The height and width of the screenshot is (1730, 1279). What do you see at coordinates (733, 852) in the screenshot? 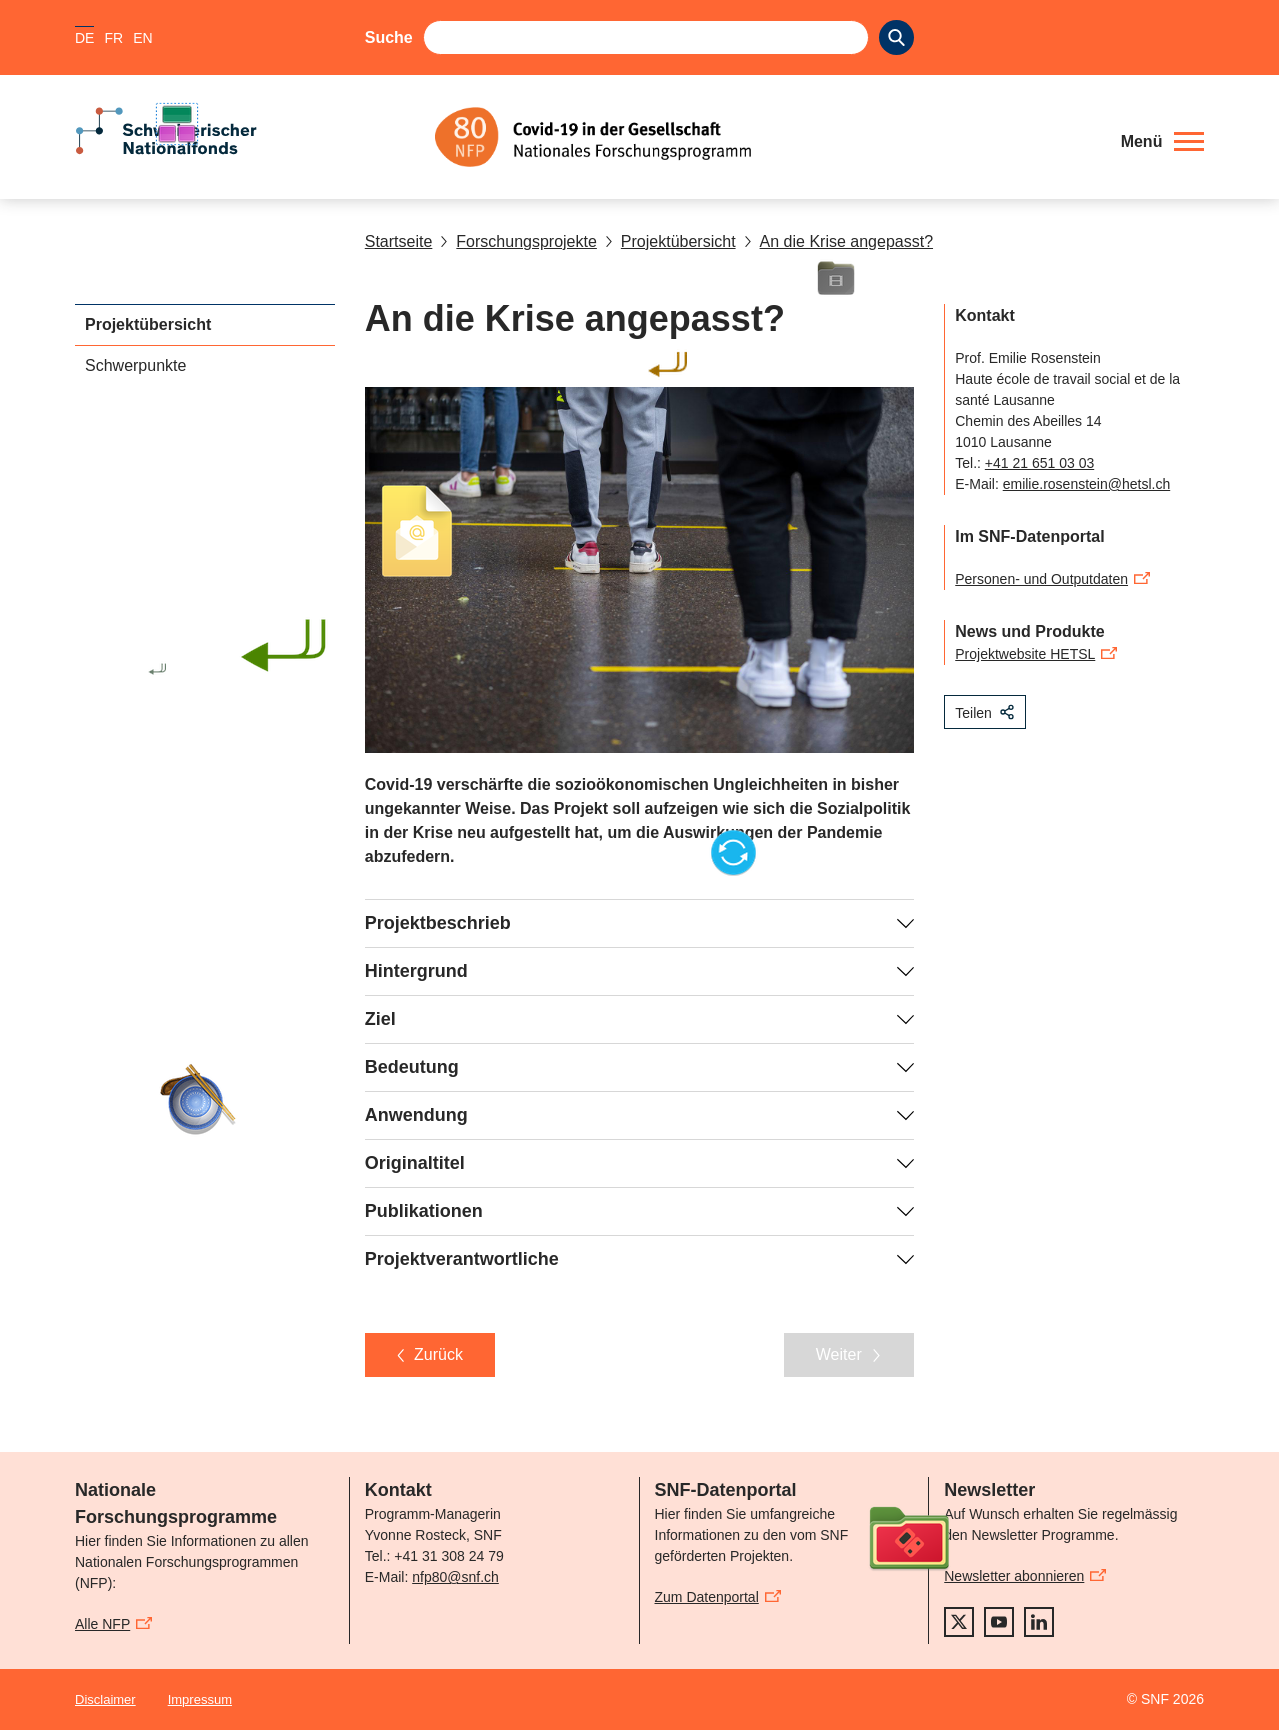
I see `indicates file is currently syncing with Insync` at bounding box center [733, 852].